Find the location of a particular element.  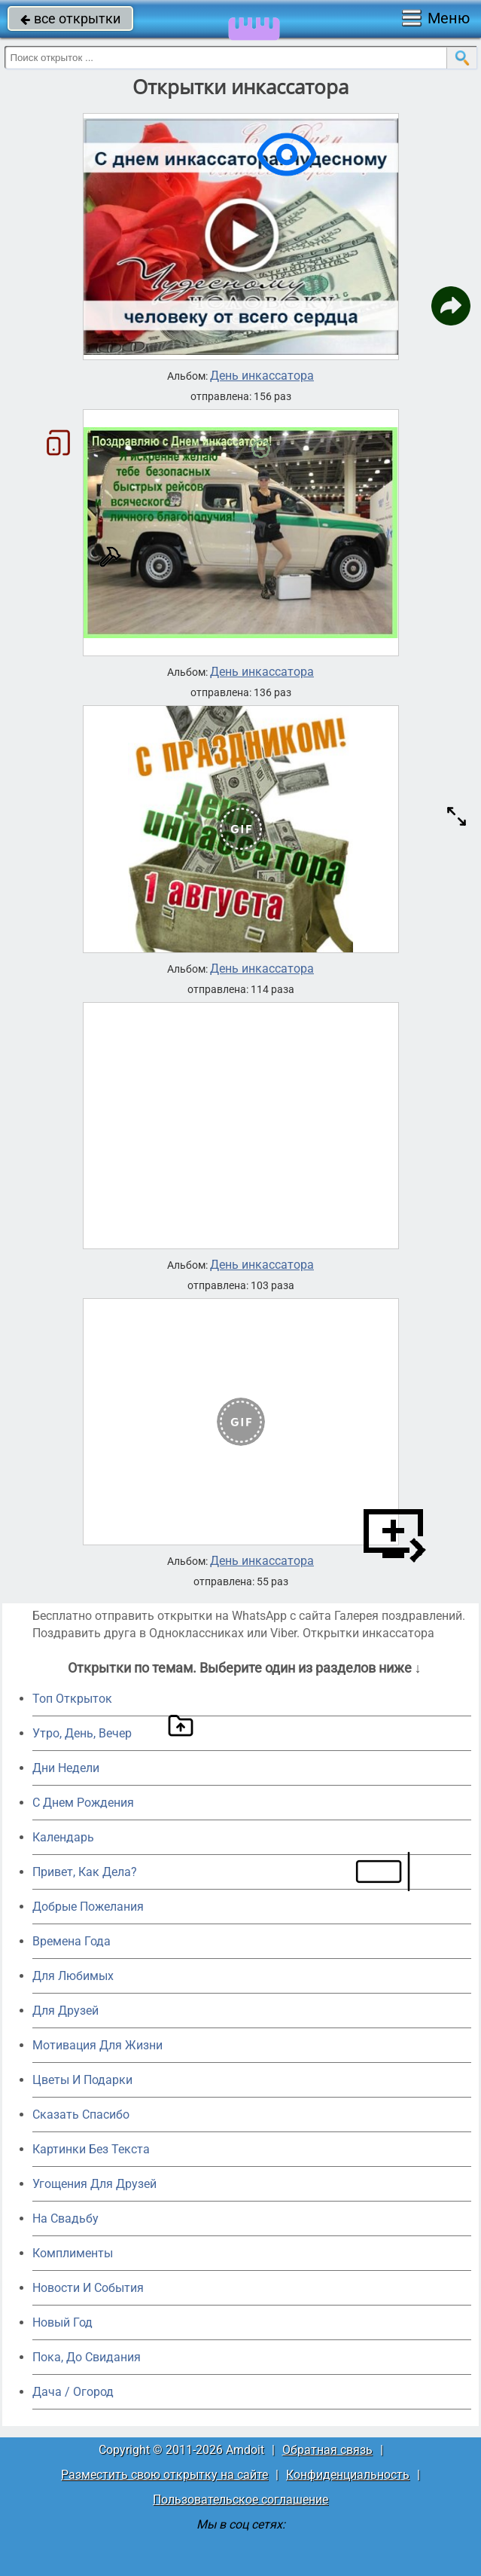

expand to fullscreen mode is located at coordinates (456, 816).